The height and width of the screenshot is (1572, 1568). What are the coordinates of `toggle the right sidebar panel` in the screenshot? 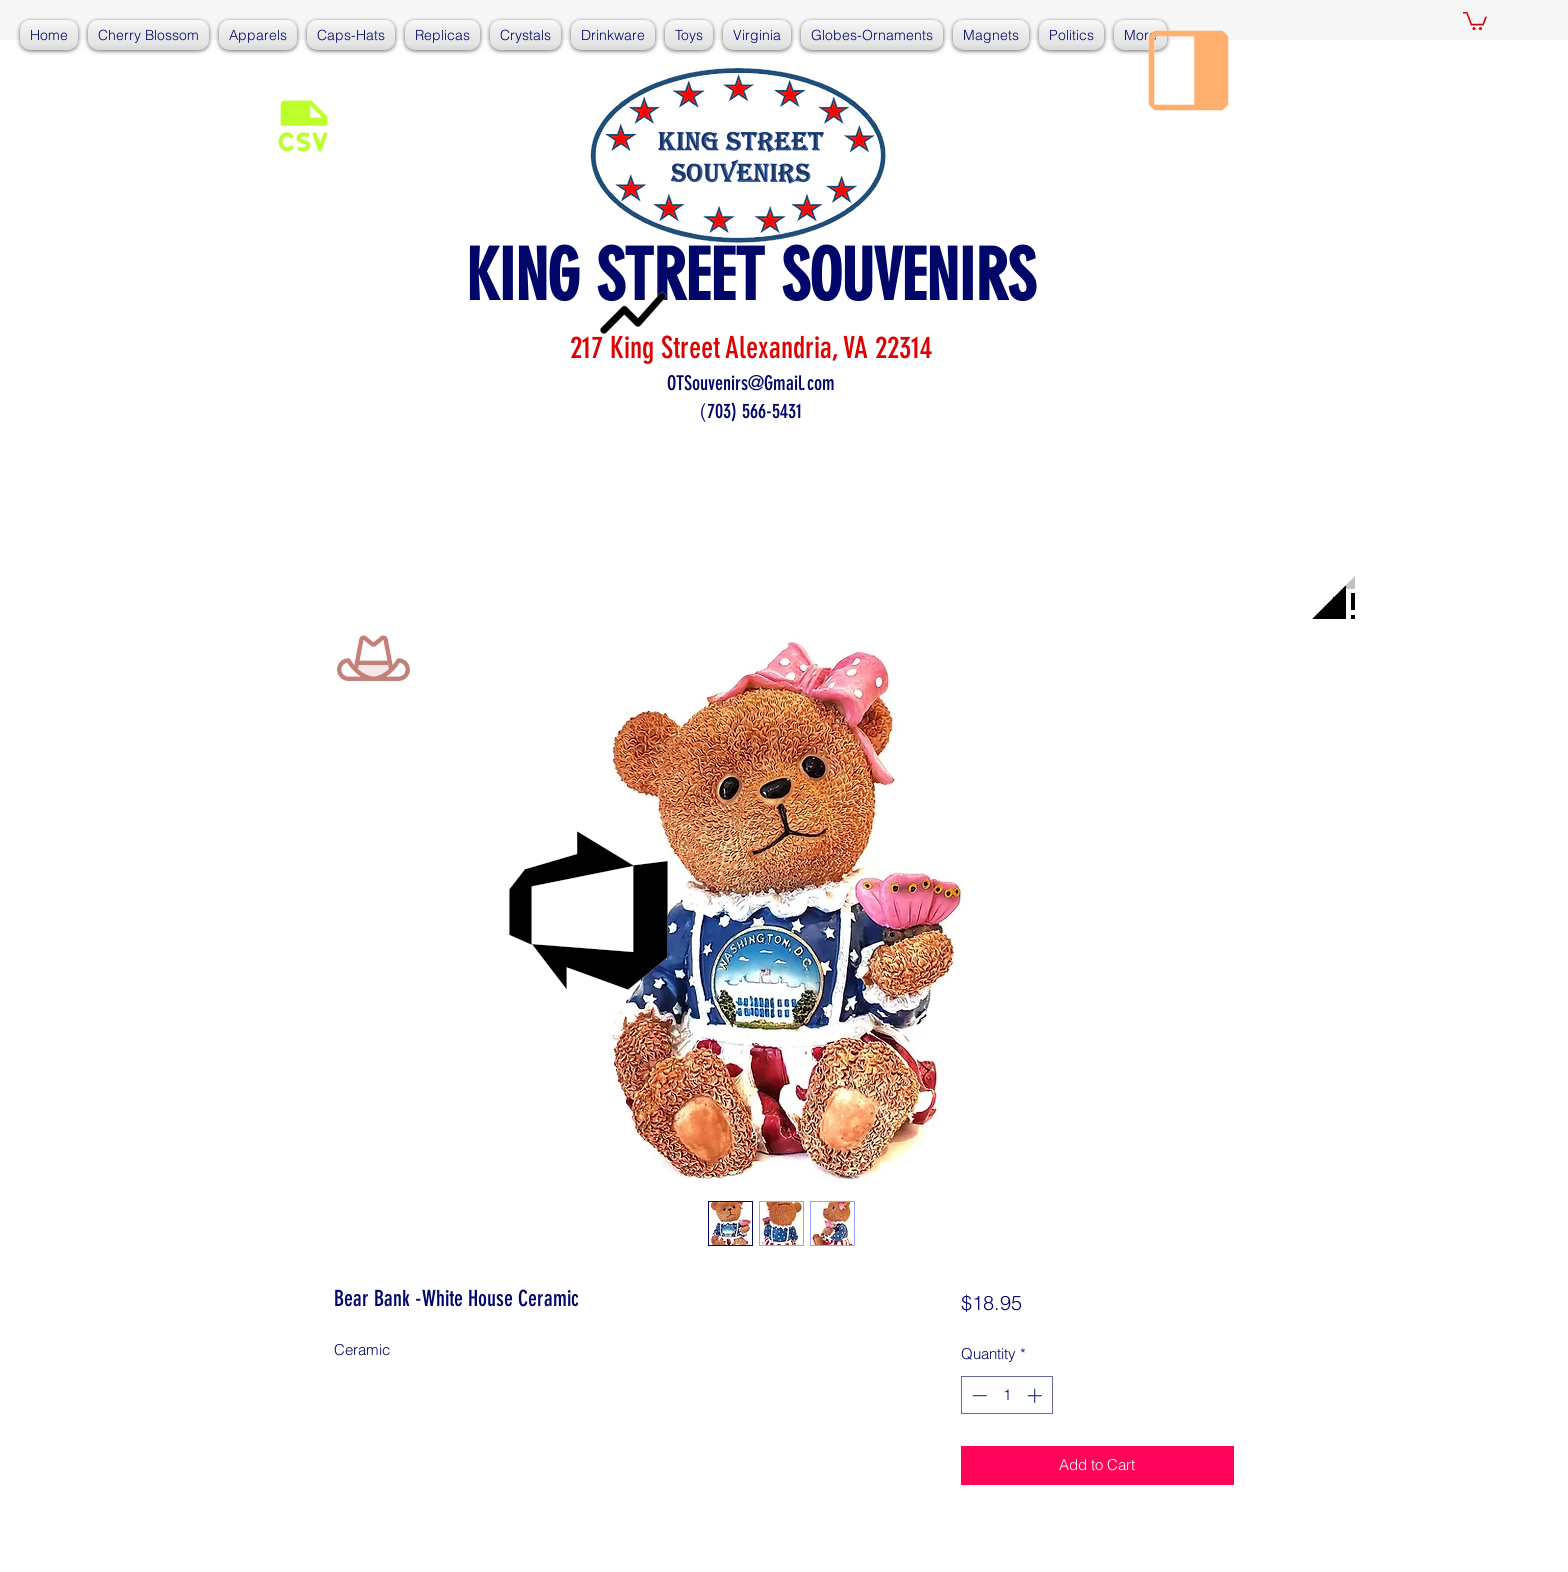 It's located at (1188, 70).